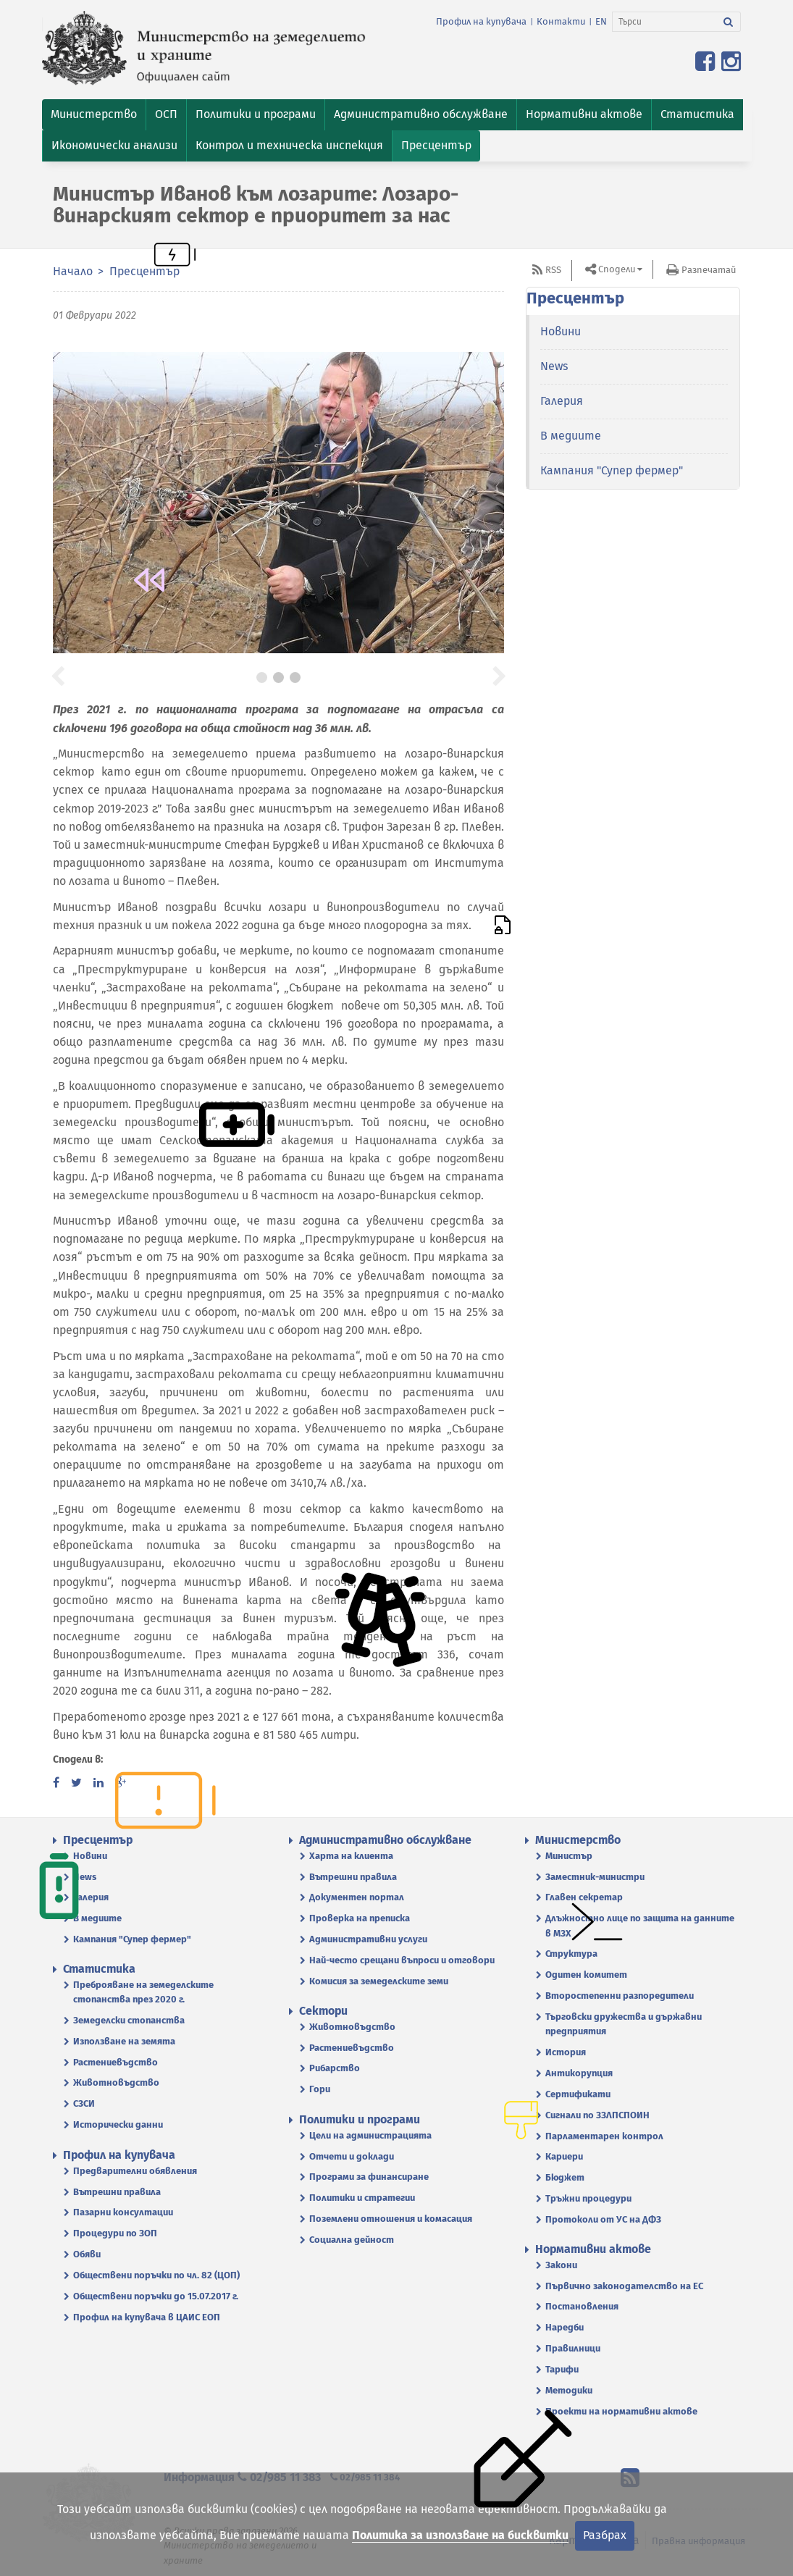 The height and width of the screenshot is (2576, 793). Describe the element at coordinates (503, 925) in the screenshot. I see `access a password-protected file` at that location.